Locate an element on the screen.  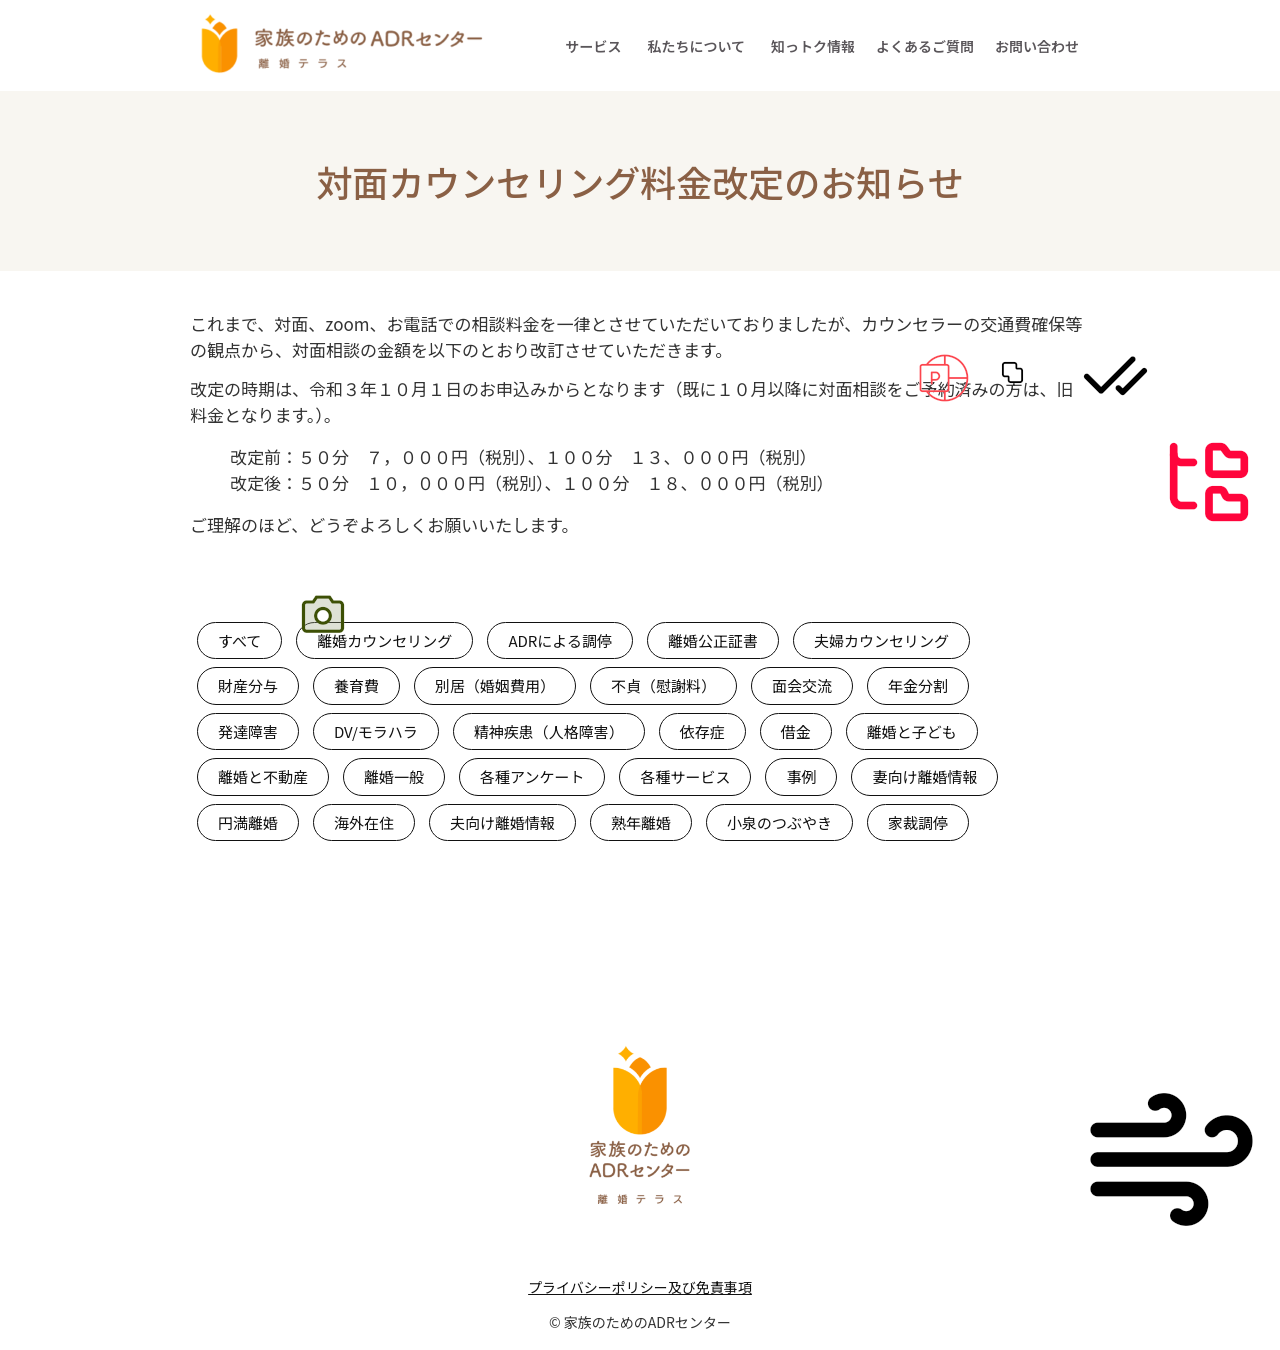
open Microsoft PowerPoint is located at coordinates (943, 378).